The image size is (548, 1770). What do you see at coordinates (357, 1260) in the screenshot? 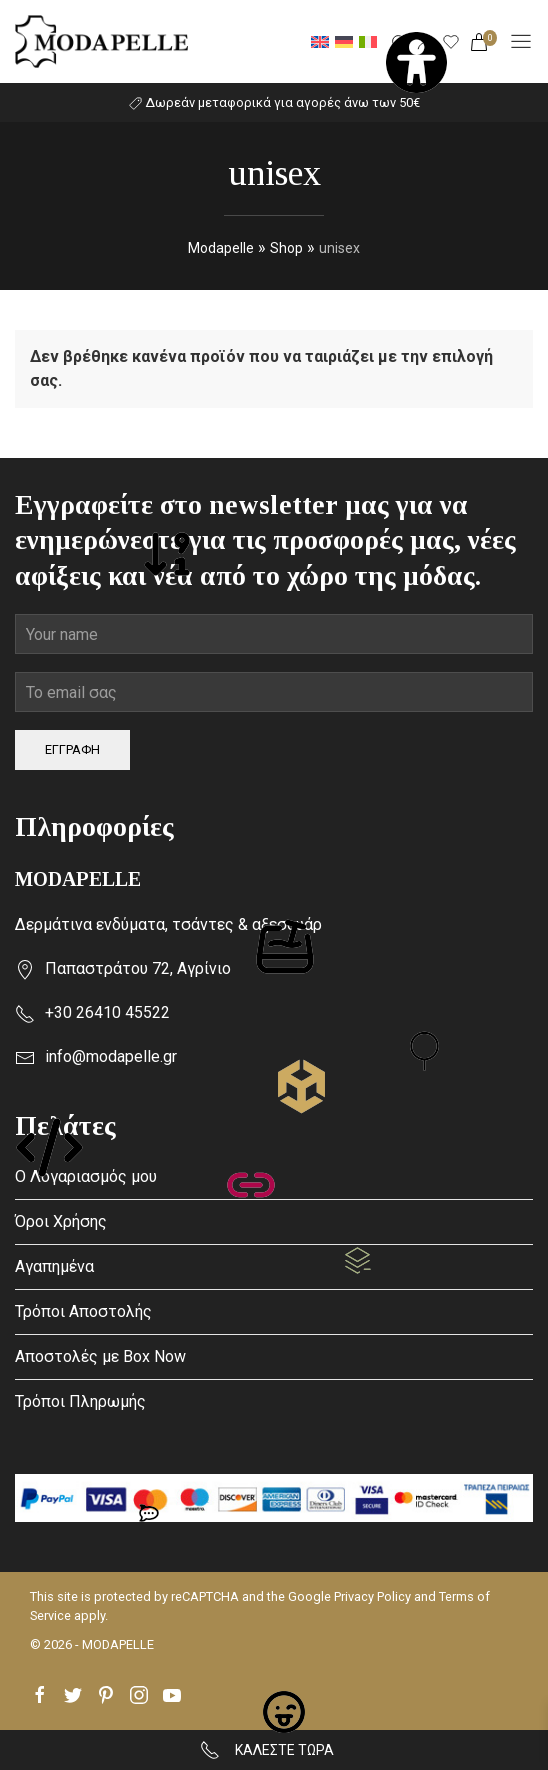
I see `remove a layer from the stack` at bounding box center [357, 1260].